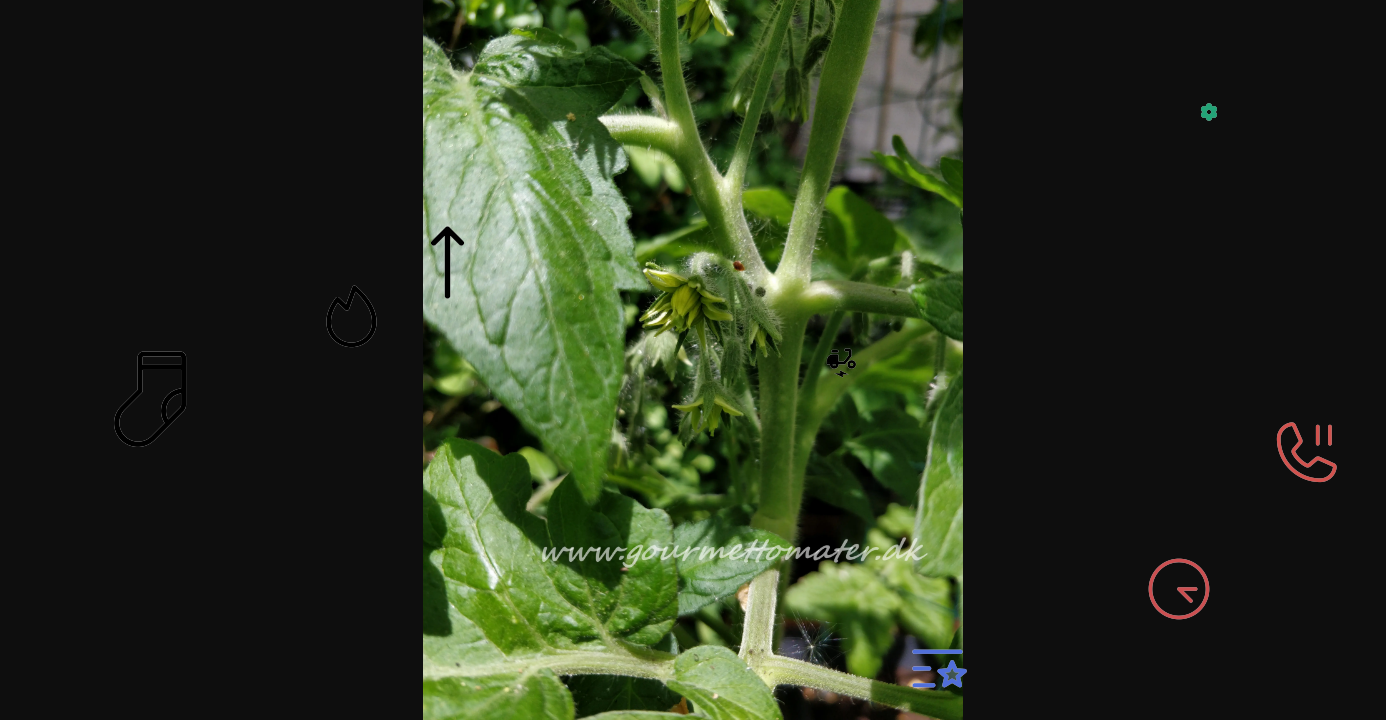  I want to click on put a call on hold, so click(1308, 451).